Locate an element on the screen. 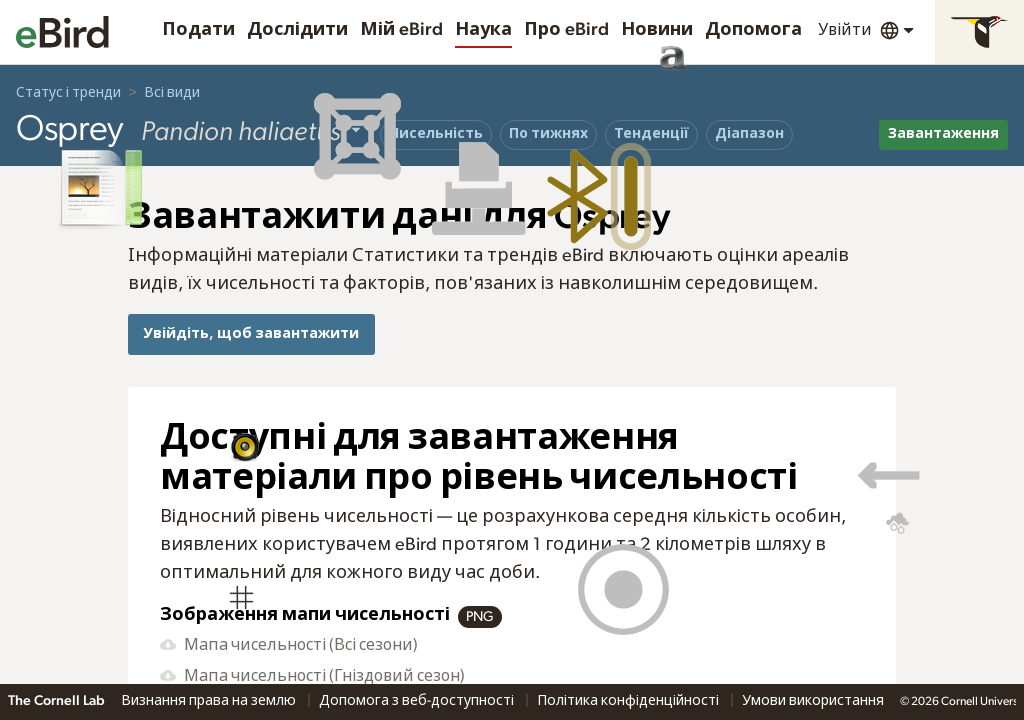  indicates scattered showers or light rain conditions is located at coordinates (897, 522).